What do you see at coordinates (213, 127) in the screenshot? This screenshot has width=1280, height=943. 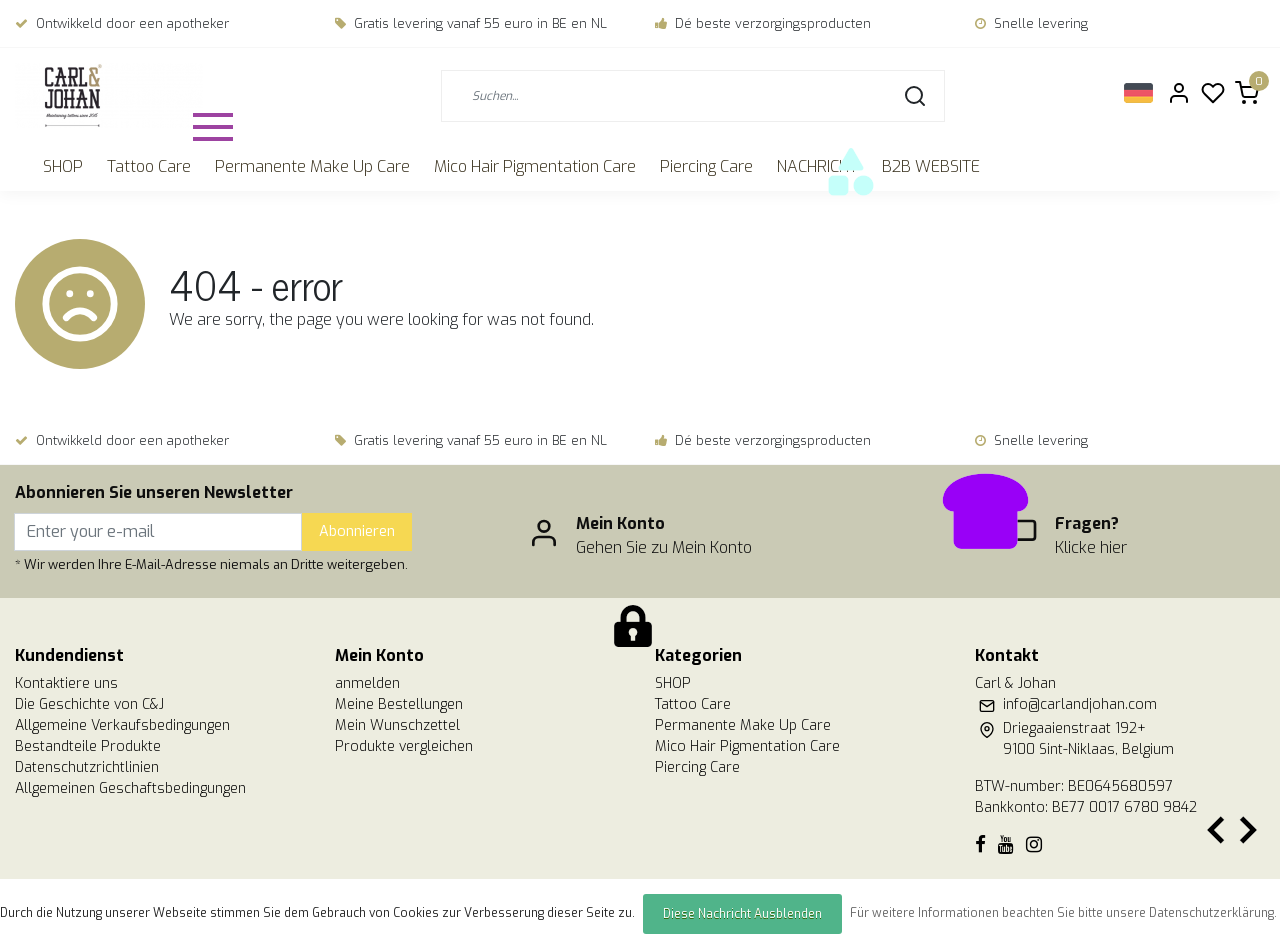 I see `open navigation menu` at bounding box center [213, 127].